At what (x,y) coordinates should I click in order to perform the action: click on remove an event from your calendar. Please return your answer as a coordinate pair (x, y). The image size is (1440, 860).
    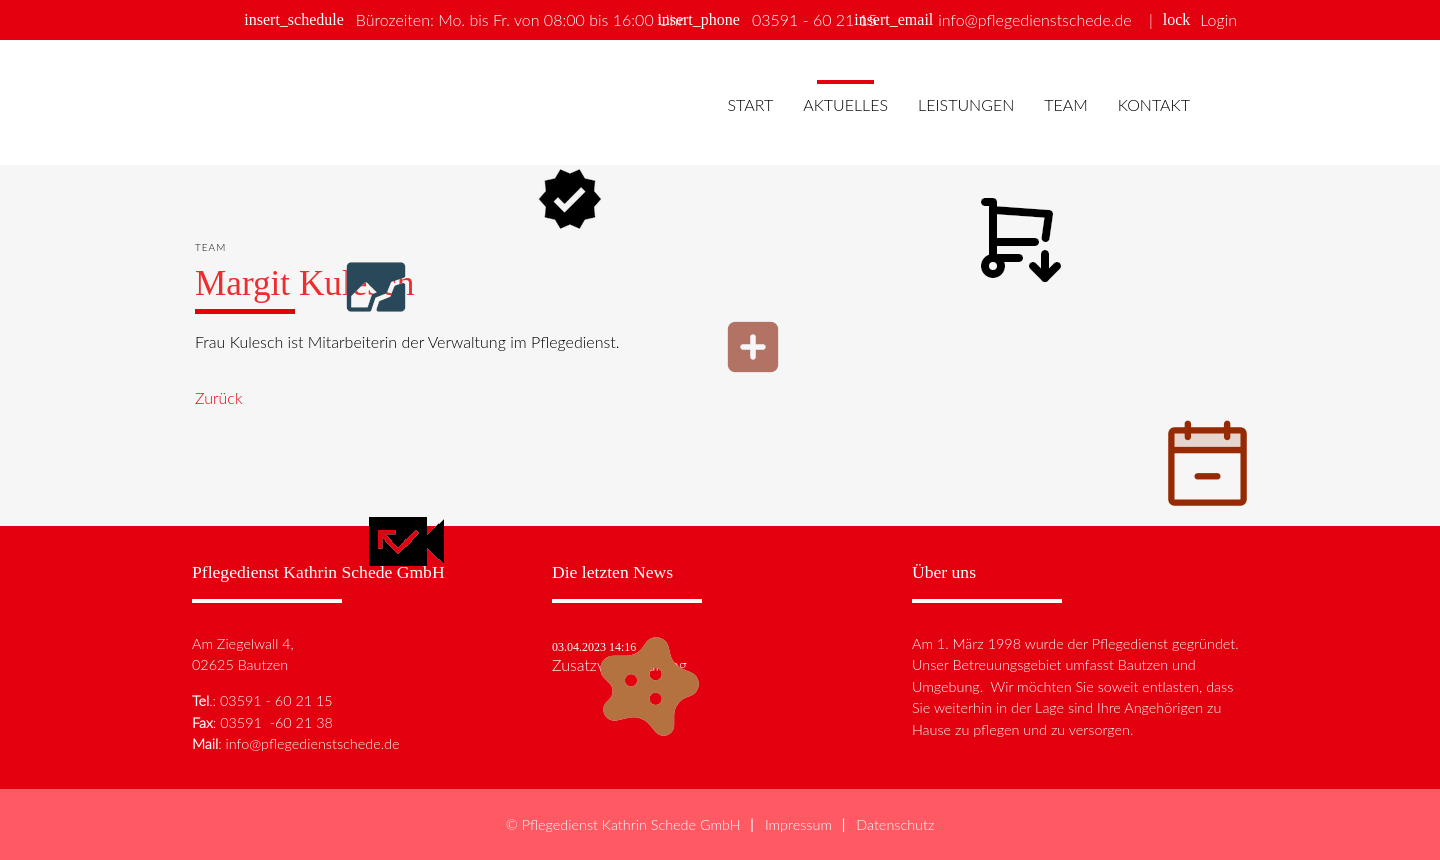
    Looking at the image, I should click on (1207, 466).